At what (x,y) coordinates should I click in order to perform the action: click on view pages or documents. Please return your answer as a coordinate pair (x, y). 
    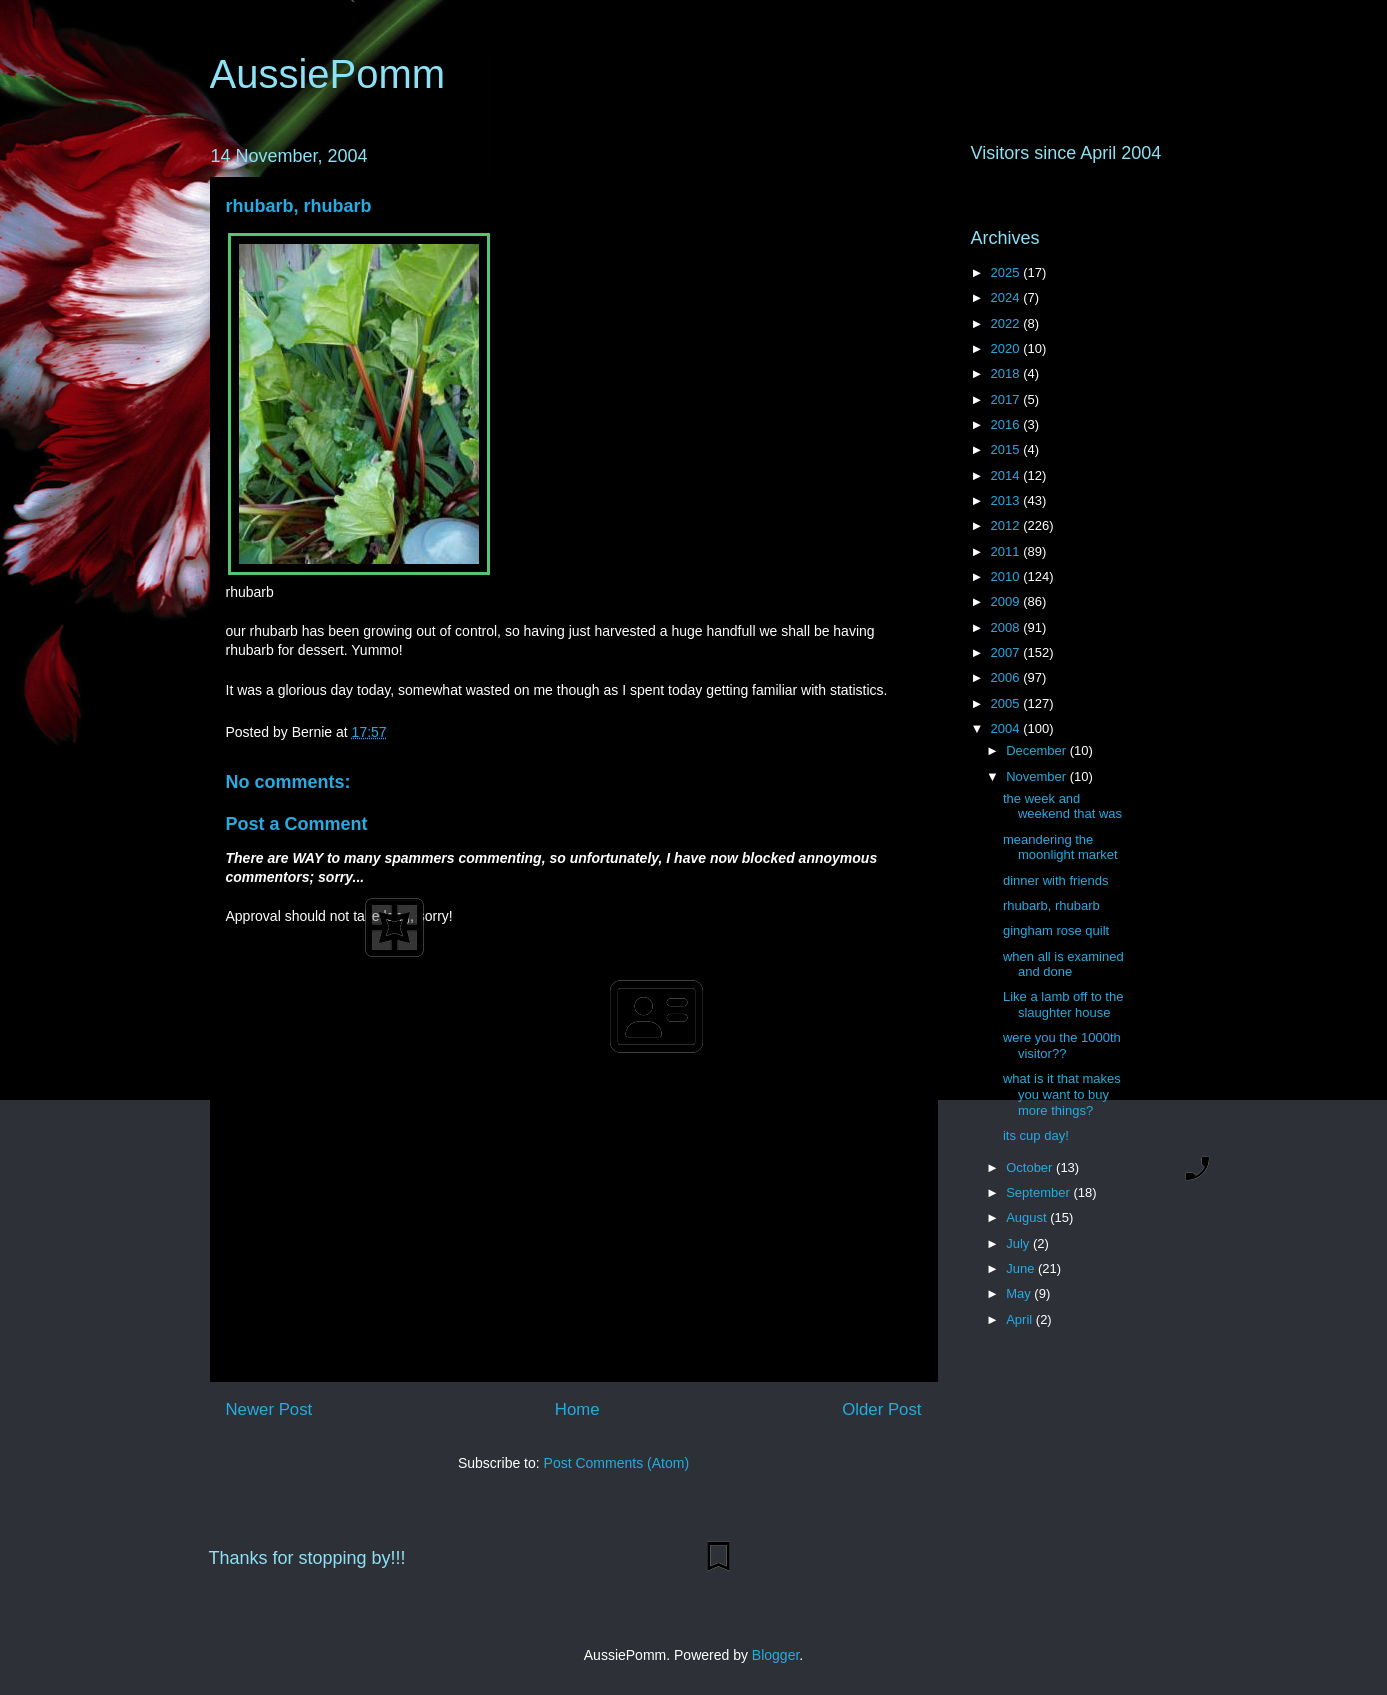
    Looking at the image, I should click on (394, 927).